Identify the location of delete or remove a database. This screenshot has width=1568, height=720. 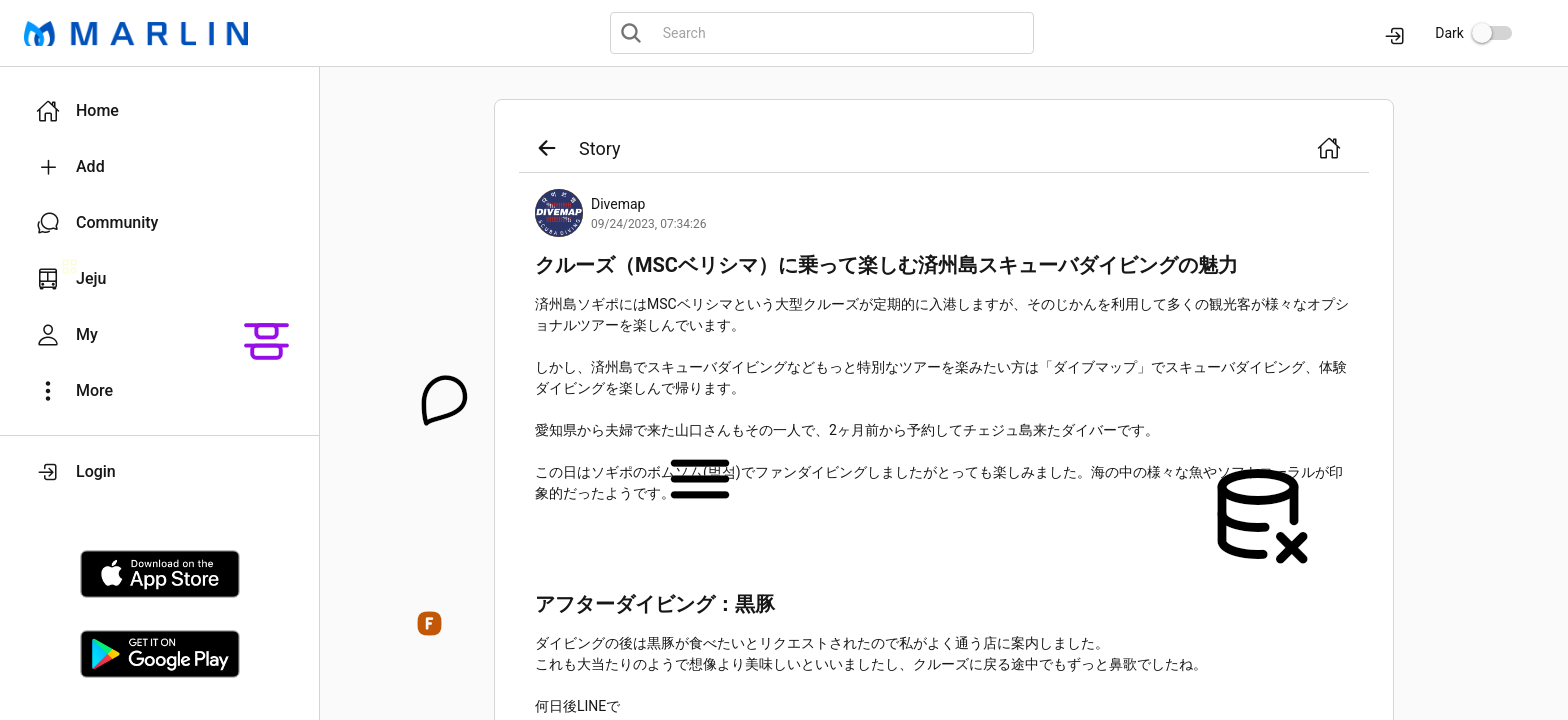
(1258, 514).